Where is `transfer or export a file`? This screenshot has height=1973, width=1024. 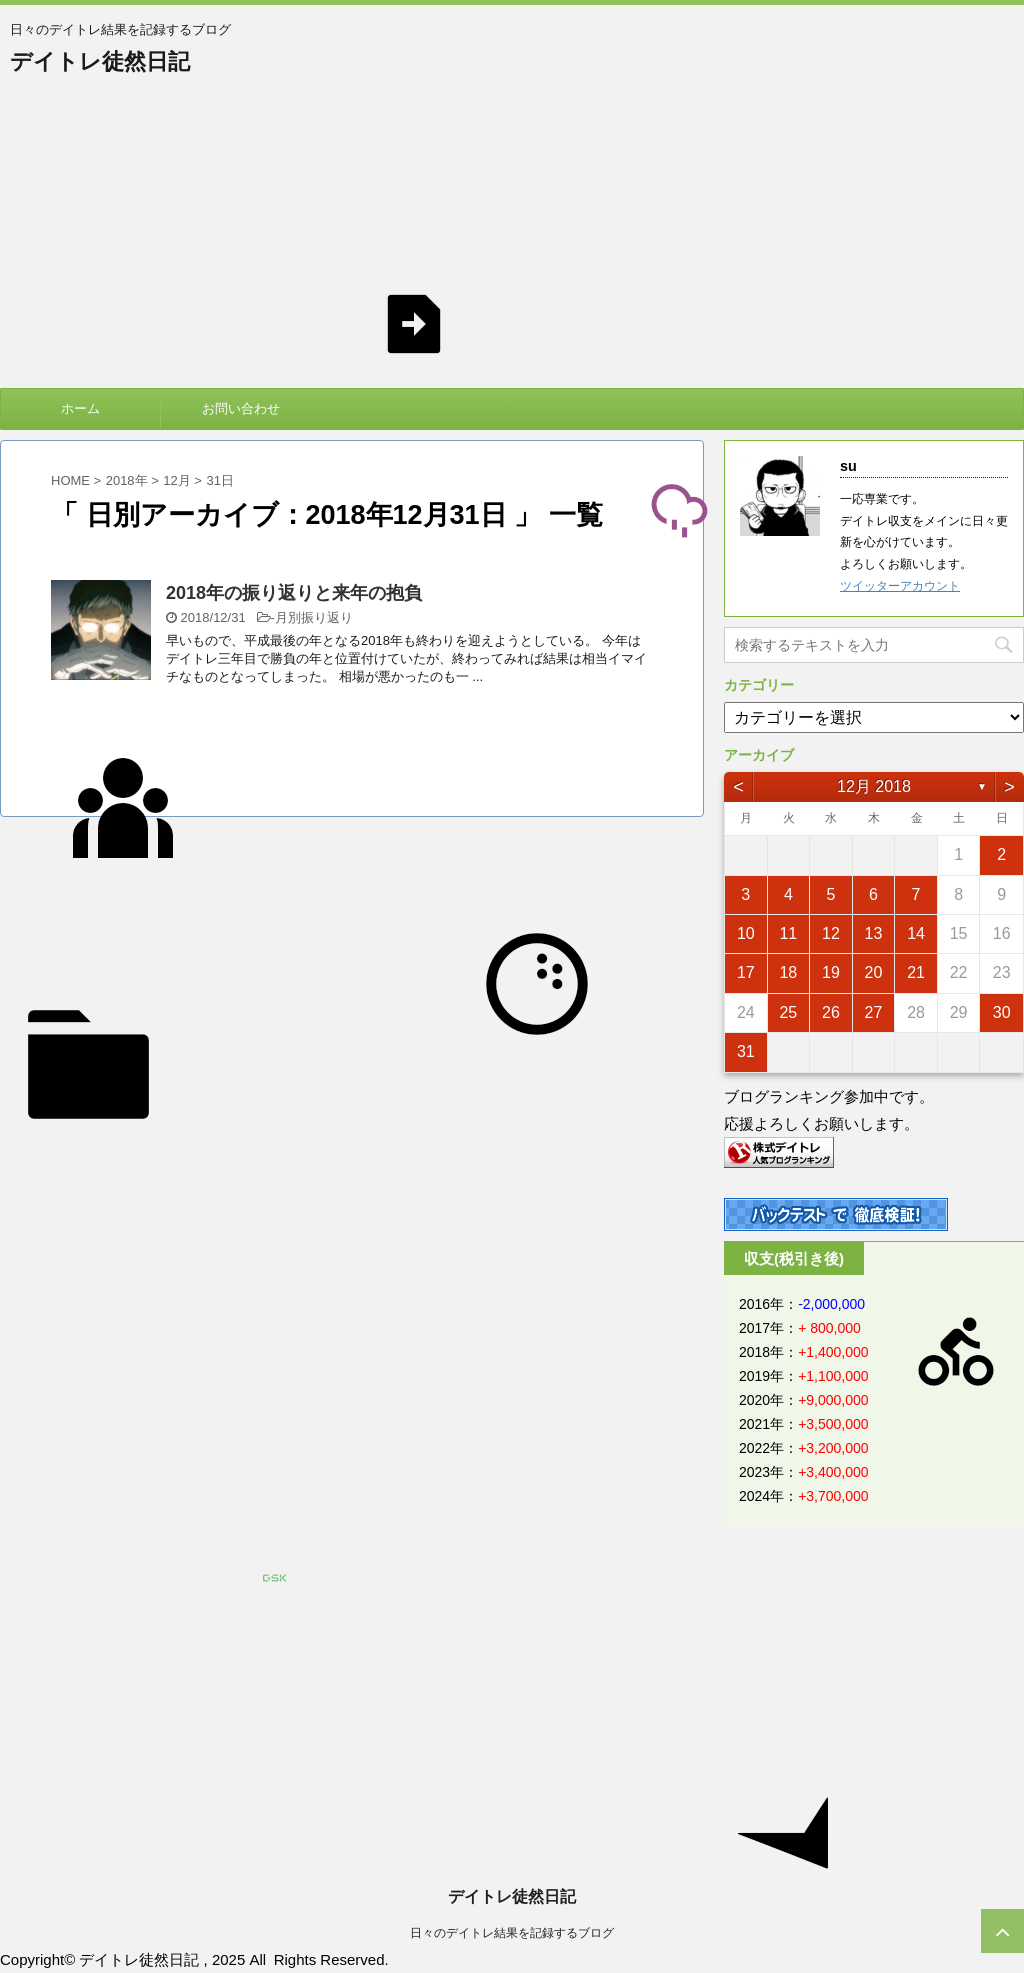 transfer or export a file is located at coordinates (414, 324).